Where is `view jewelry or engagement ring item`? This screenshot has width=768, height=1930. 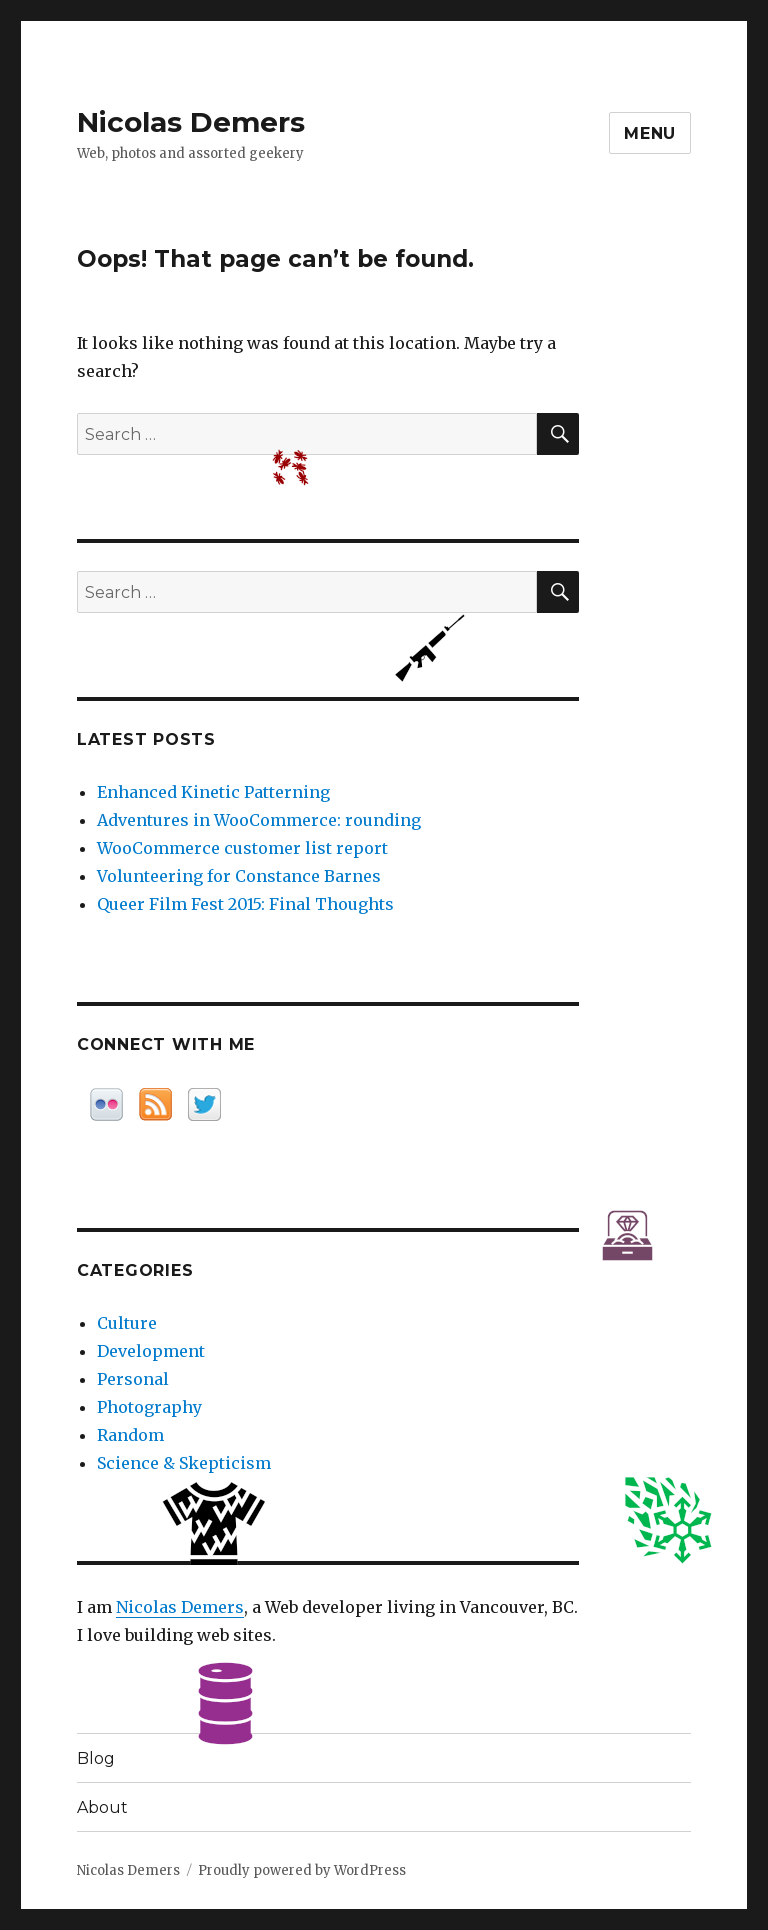 view jewelry or engagement ring item is located at coordinates (627, 1235).